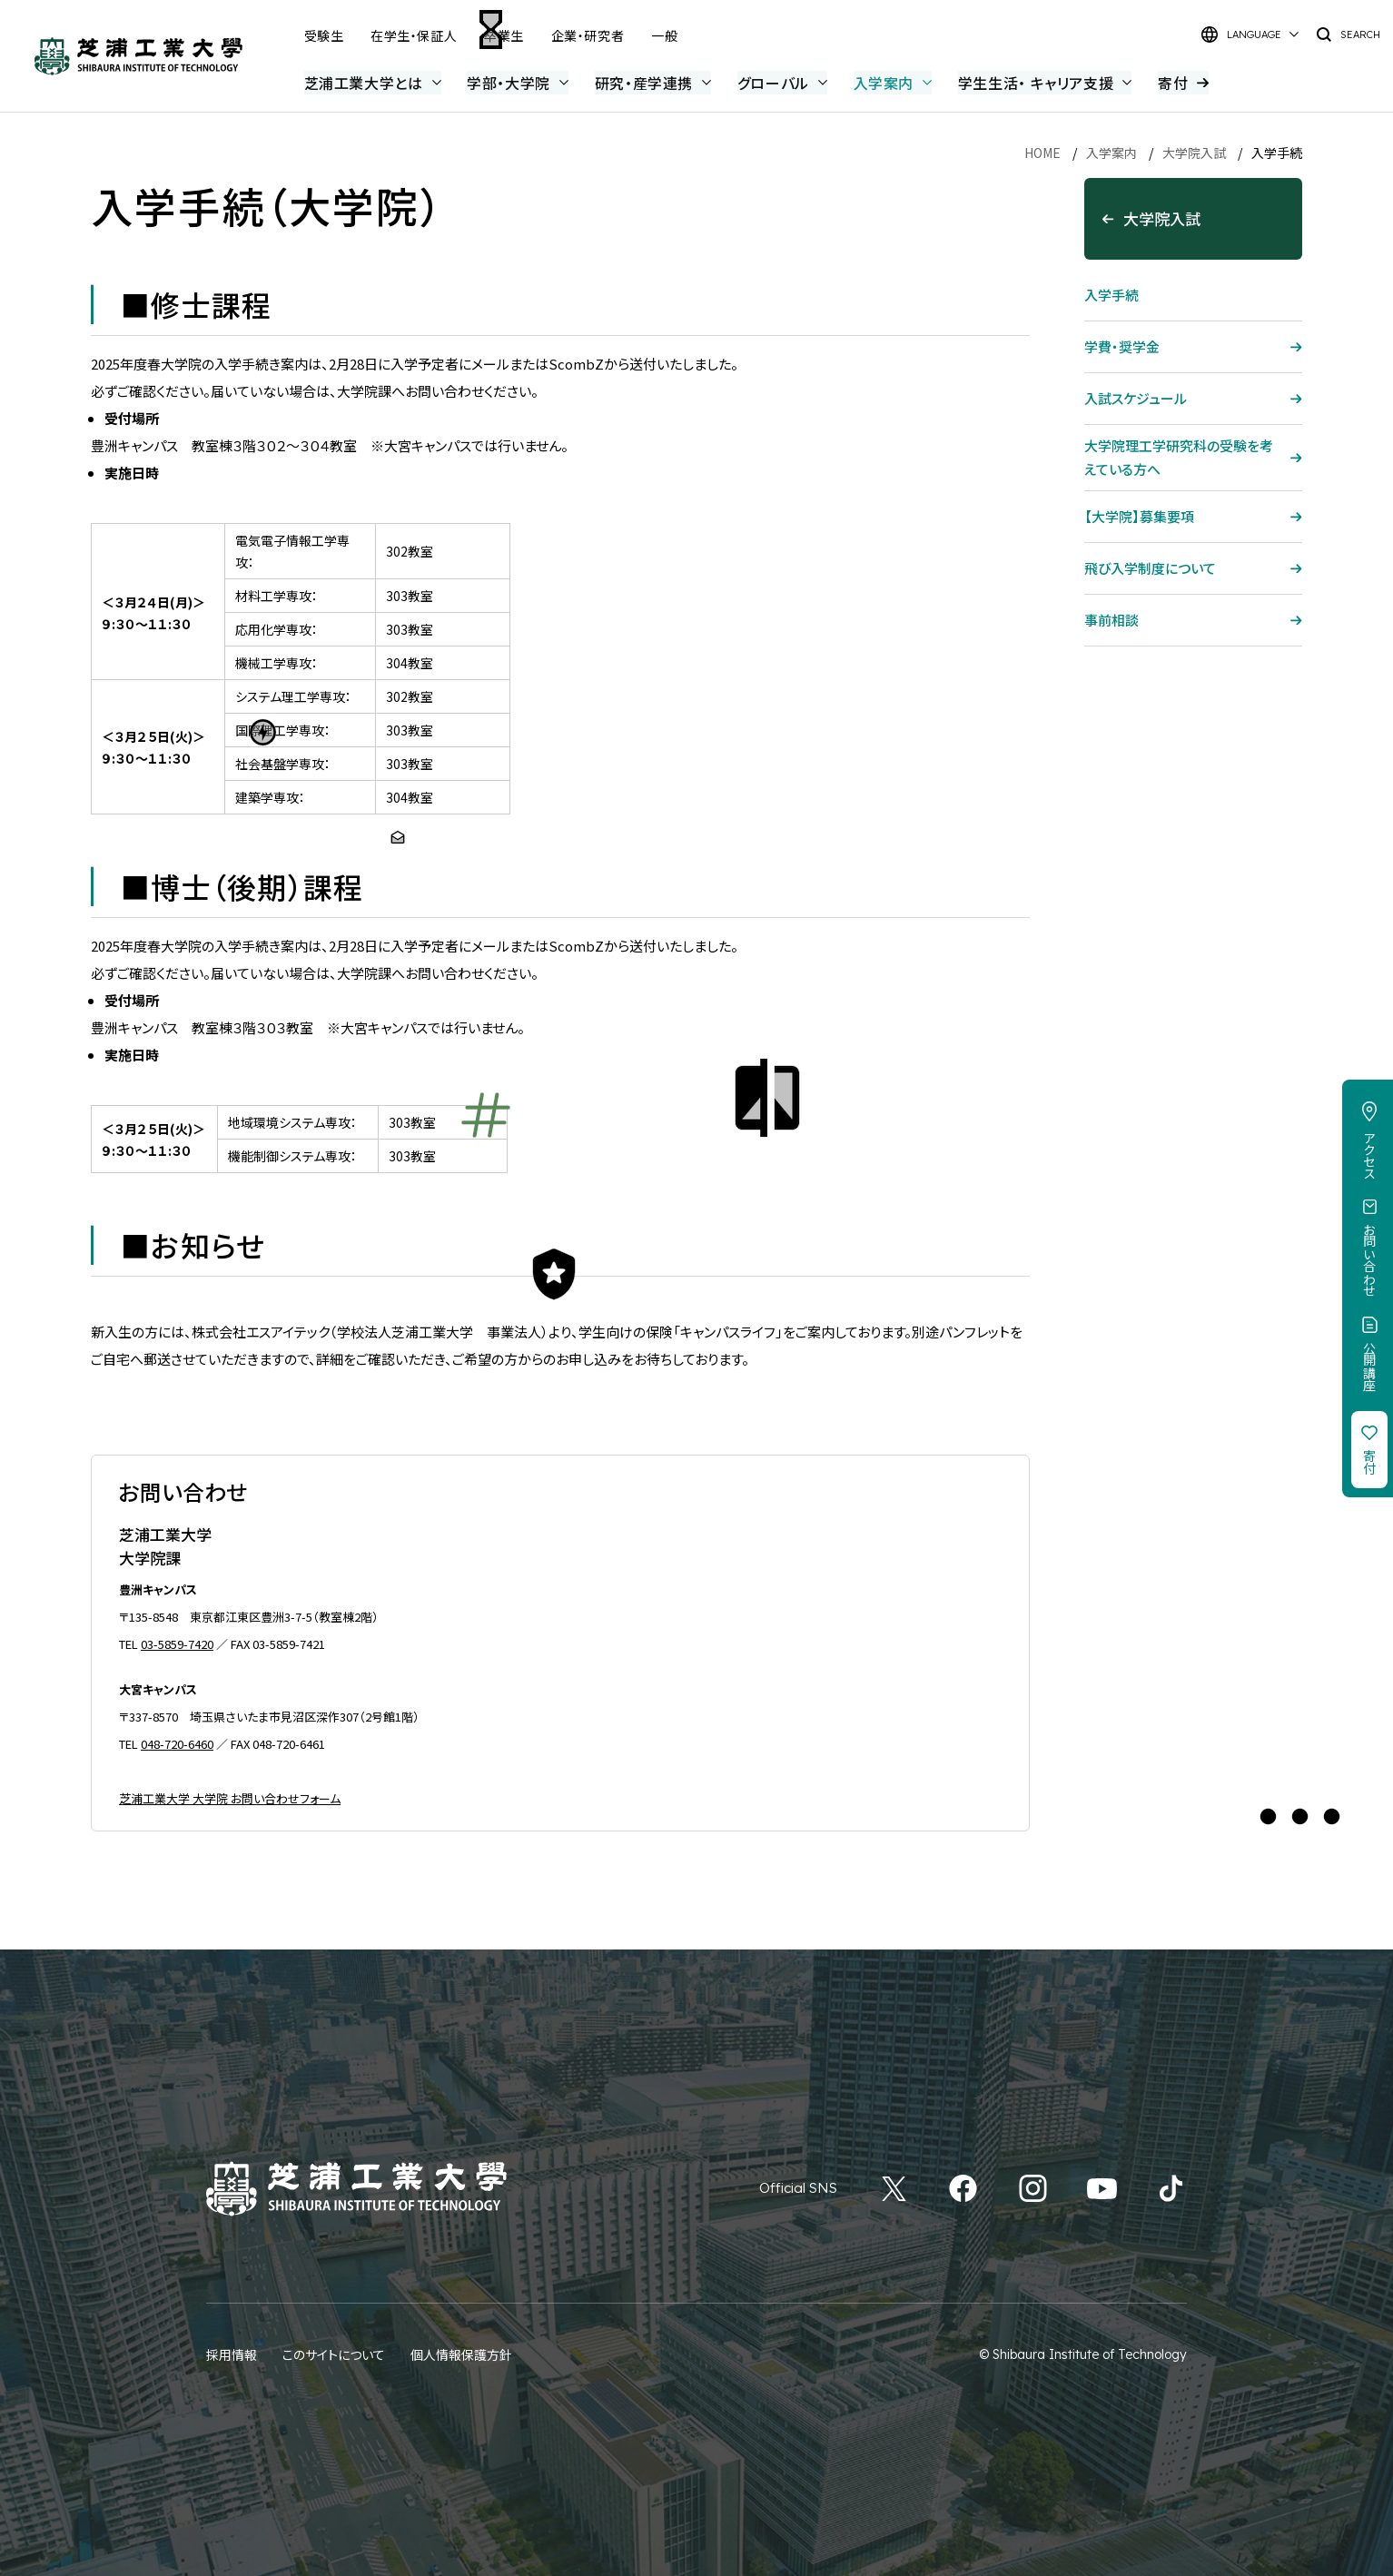  Describe the element at coordinates (767, 1098) in the screenshot. I see `compare two images side by side` at that location.